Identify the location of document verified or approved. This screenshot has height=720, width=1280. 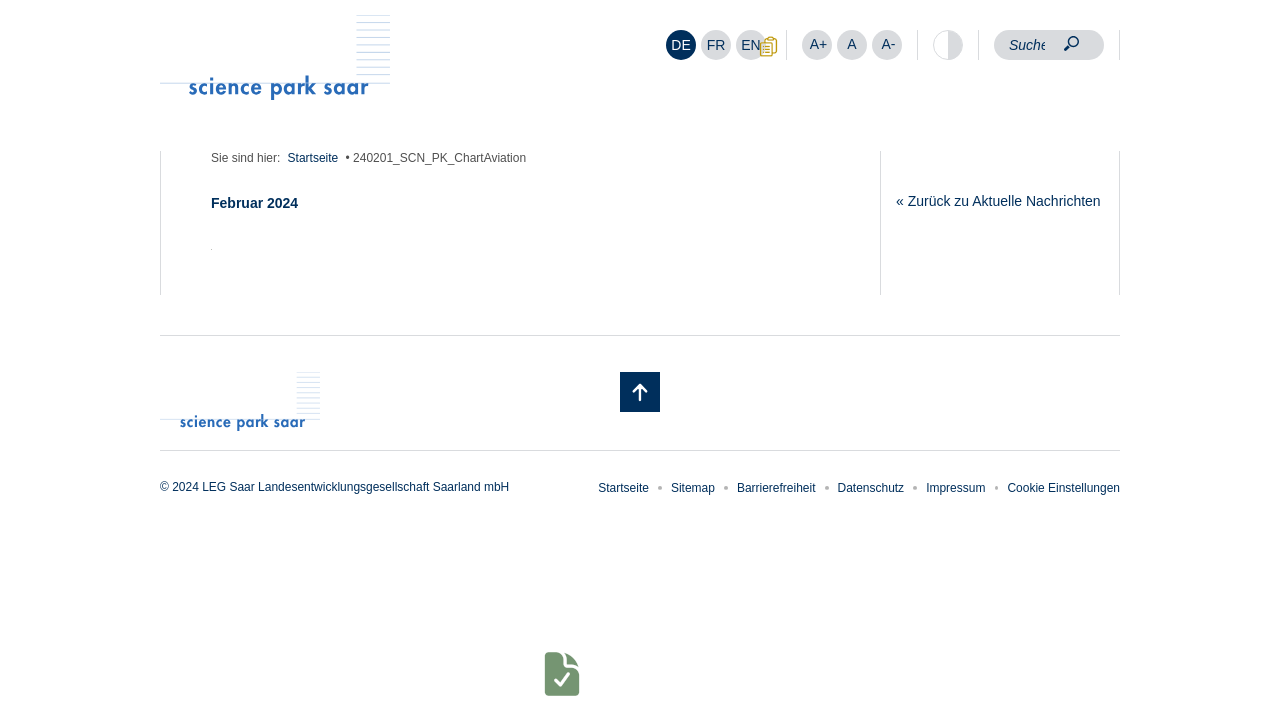
(562, 674).